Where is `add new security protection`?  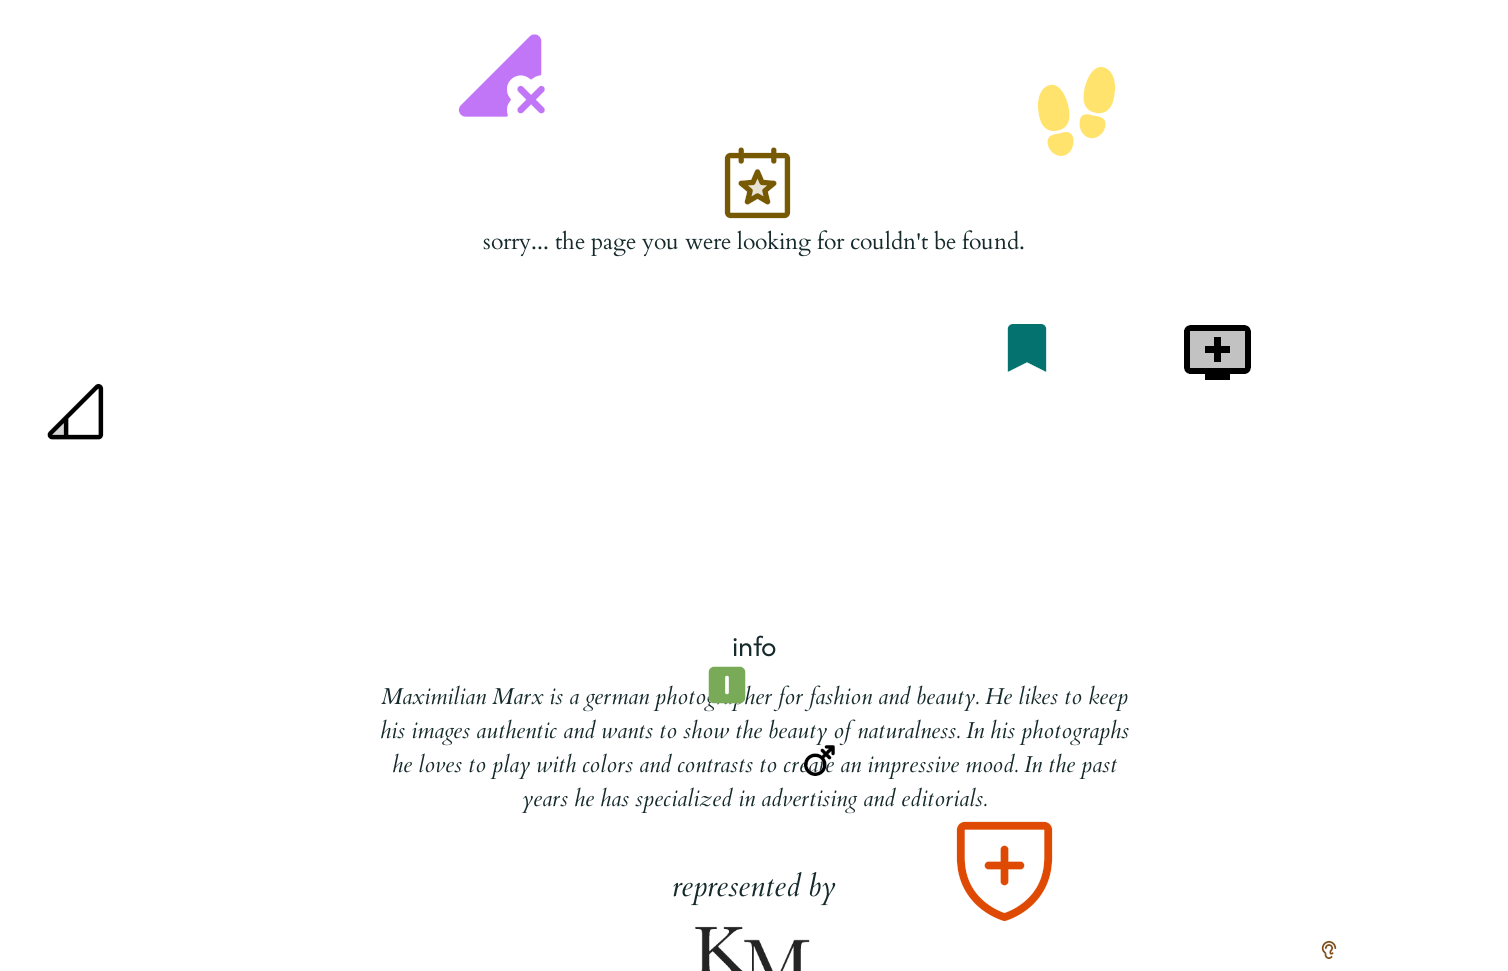
add new security protection is located at coordinates (1004, 865).